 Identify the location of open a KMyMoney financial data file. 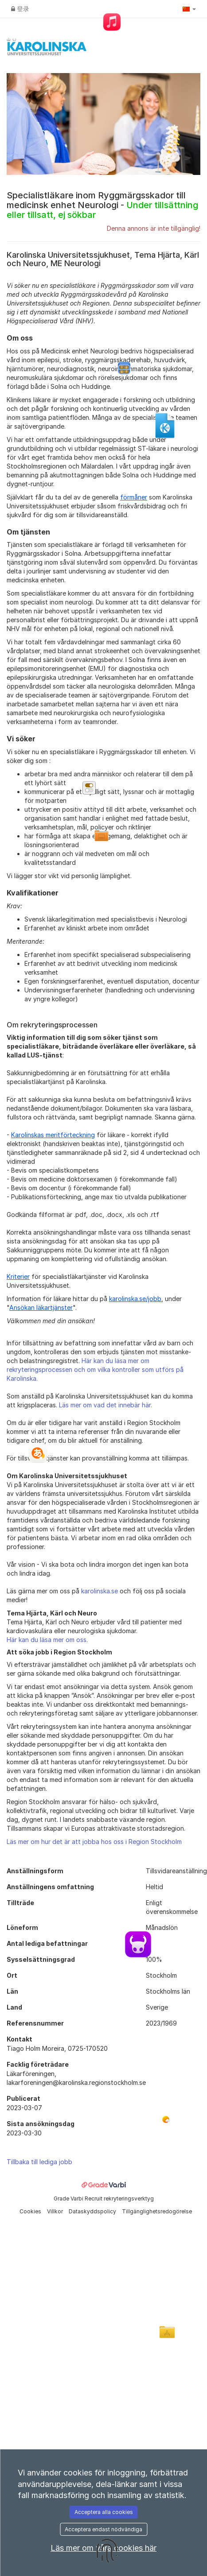
(165, 426).